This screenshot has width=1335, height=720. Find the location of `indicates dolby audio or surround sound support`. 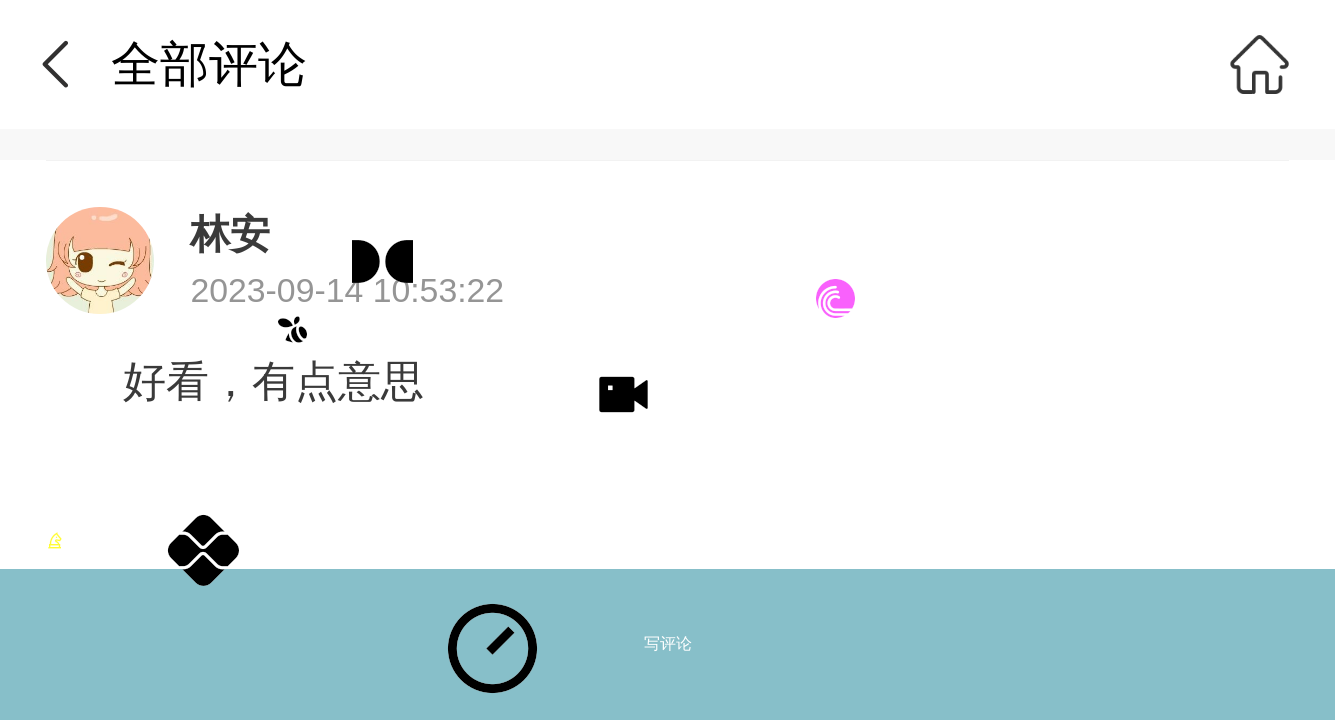

indicates dolby audio or surround sound support is located at coordinates (382, 261).